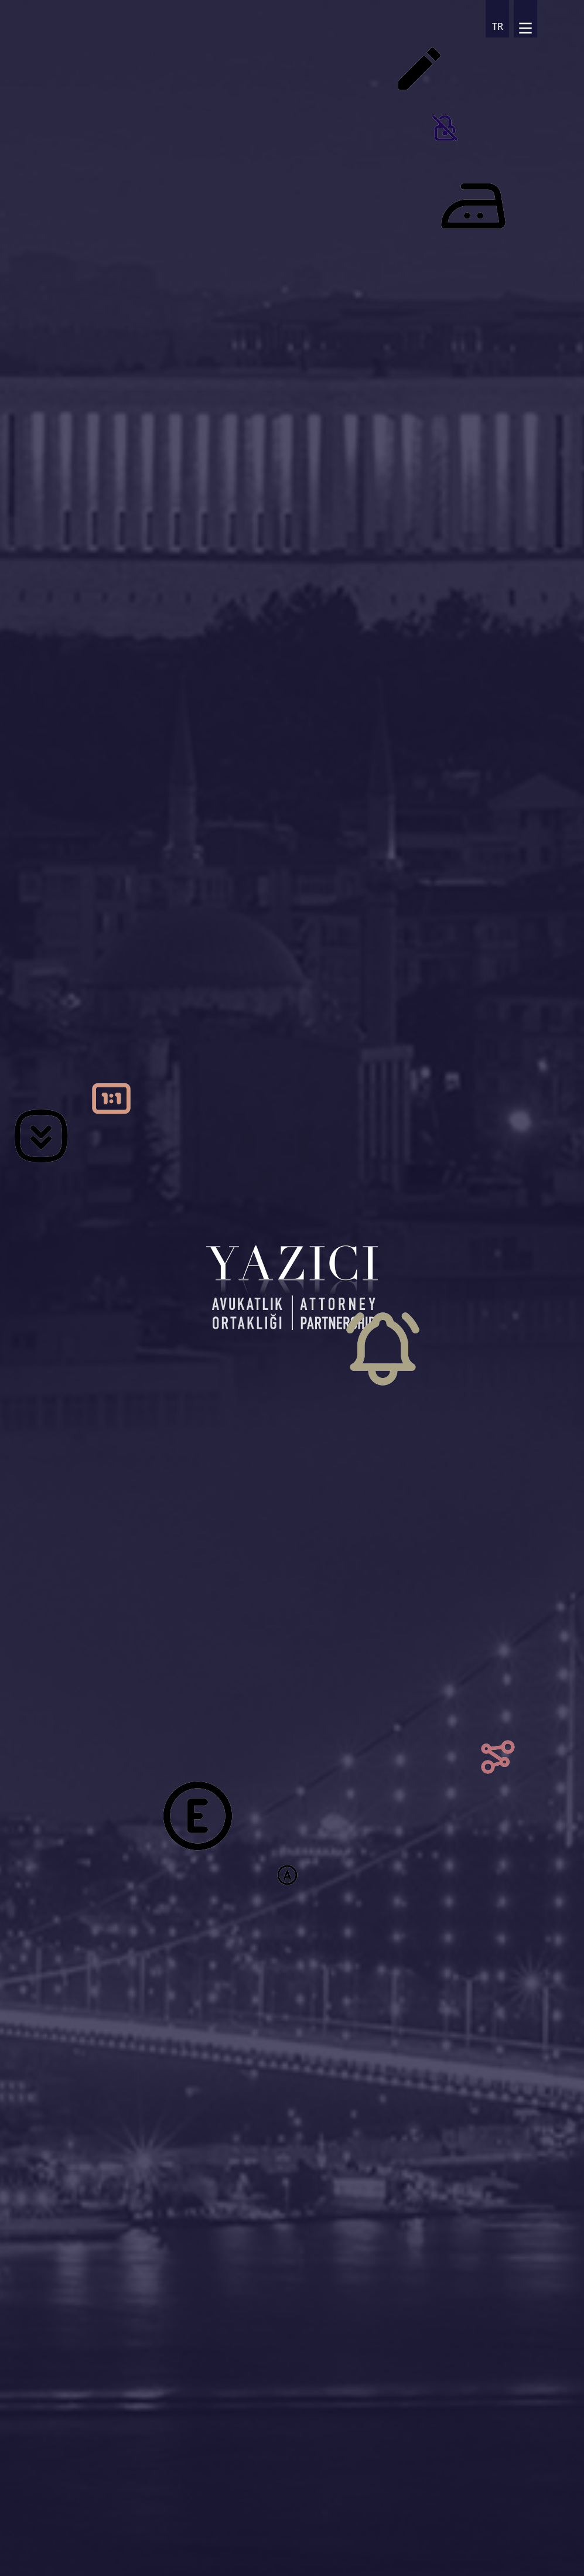  I want to click on view data point connections or relationships, so click(498, 1757).